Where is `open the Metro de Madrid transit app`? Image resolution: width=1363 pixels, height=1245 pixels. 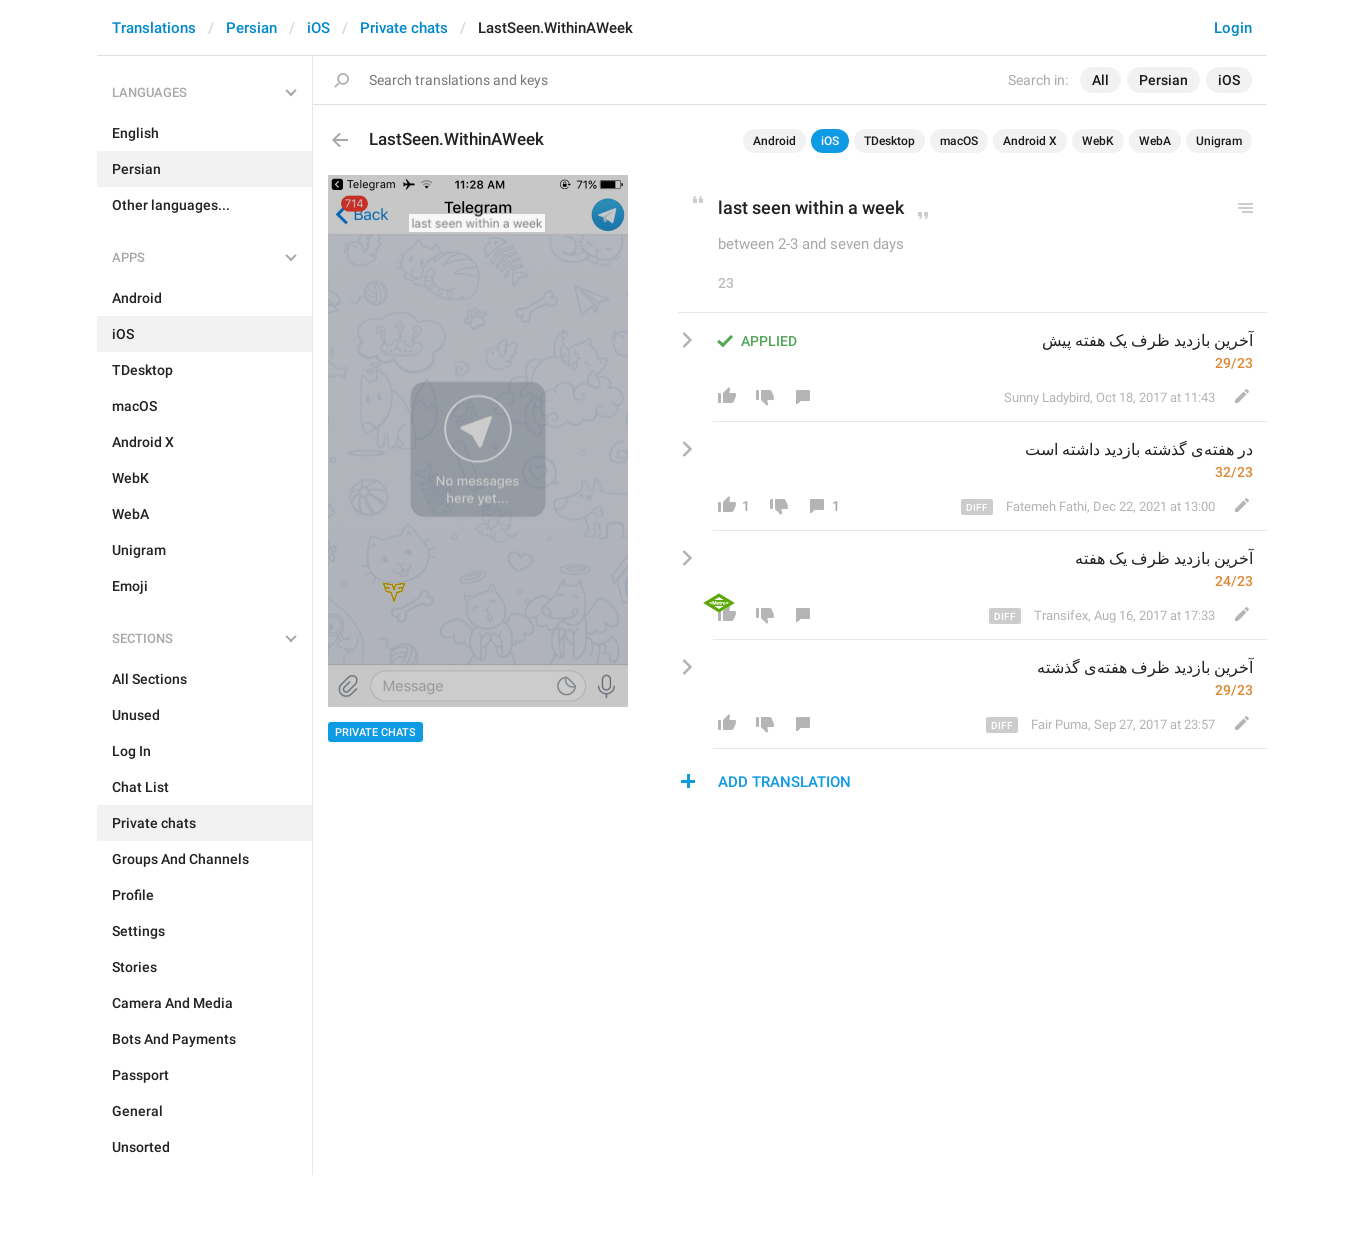
open the Metro de Madrid transit app is located at coordinates (719, 603).